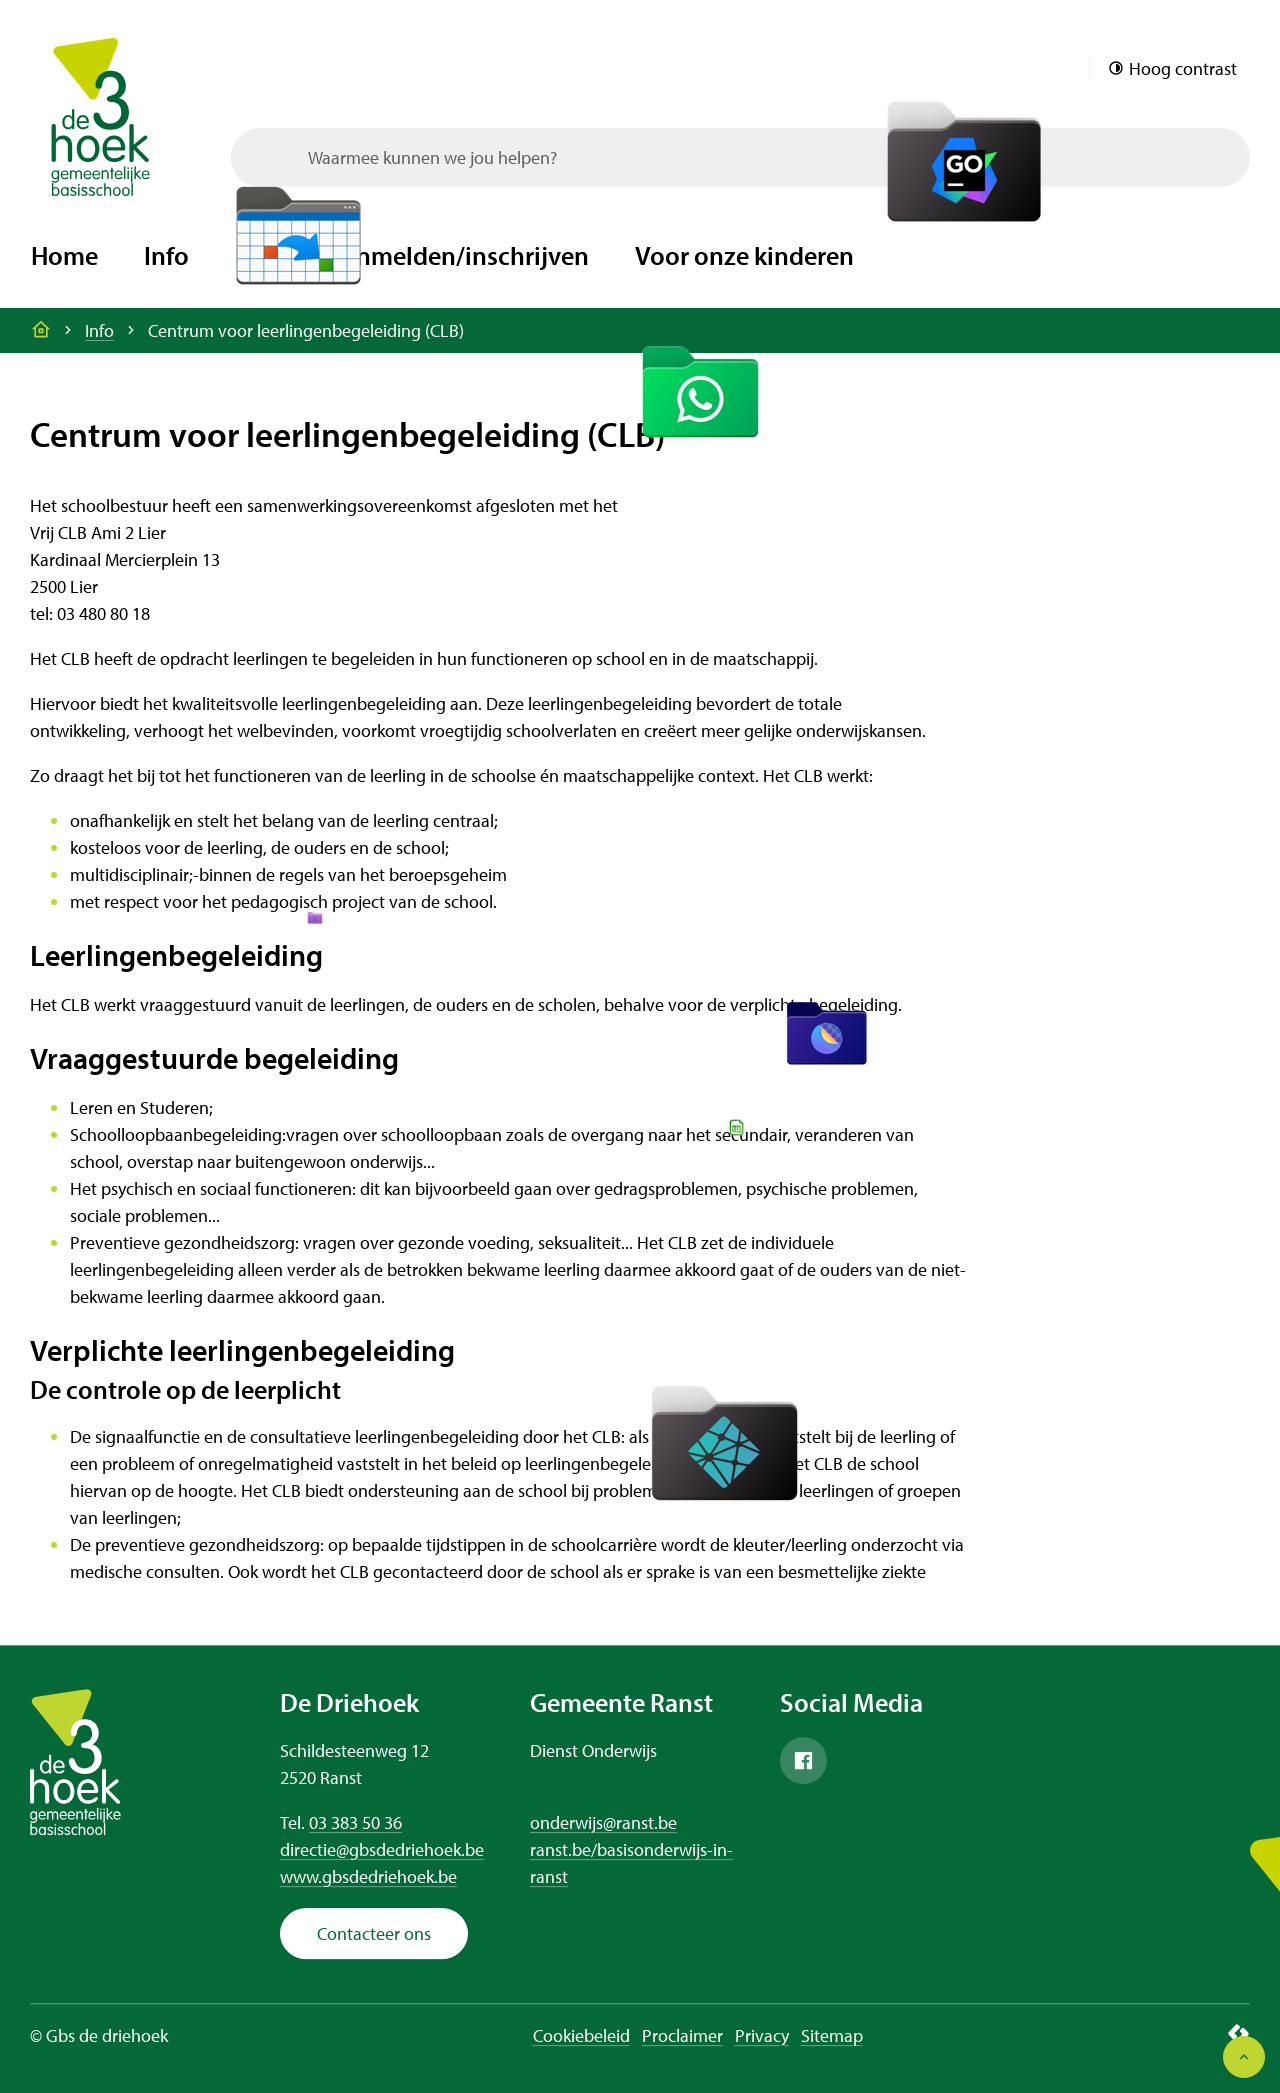 Image resolution: width=1280 pixels, height=2093 pixels. What do you see at coordinates (736, 1127) in the screenshot?
I see `open a spreadsheet template file` at bounding box center [736, 1127].